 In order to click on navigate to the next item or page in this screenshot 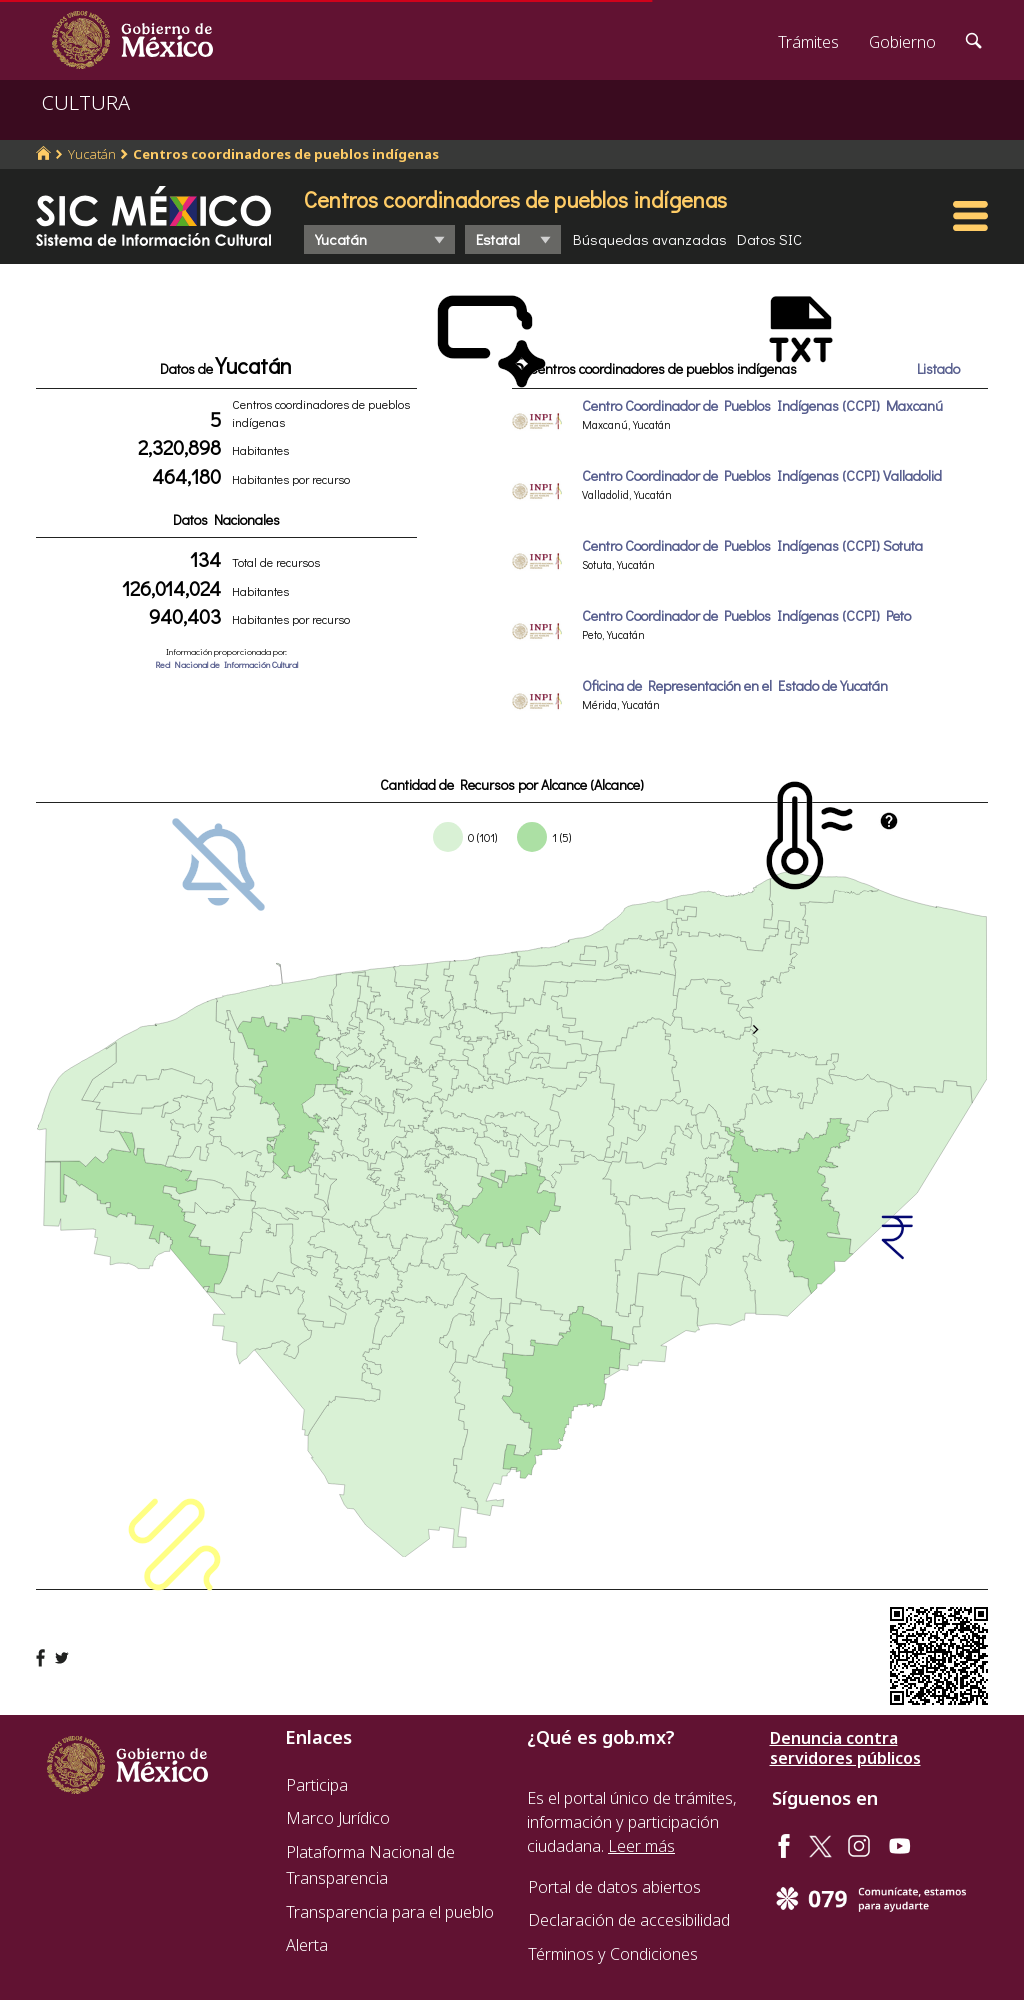, I will do `click(755, 1029)`.